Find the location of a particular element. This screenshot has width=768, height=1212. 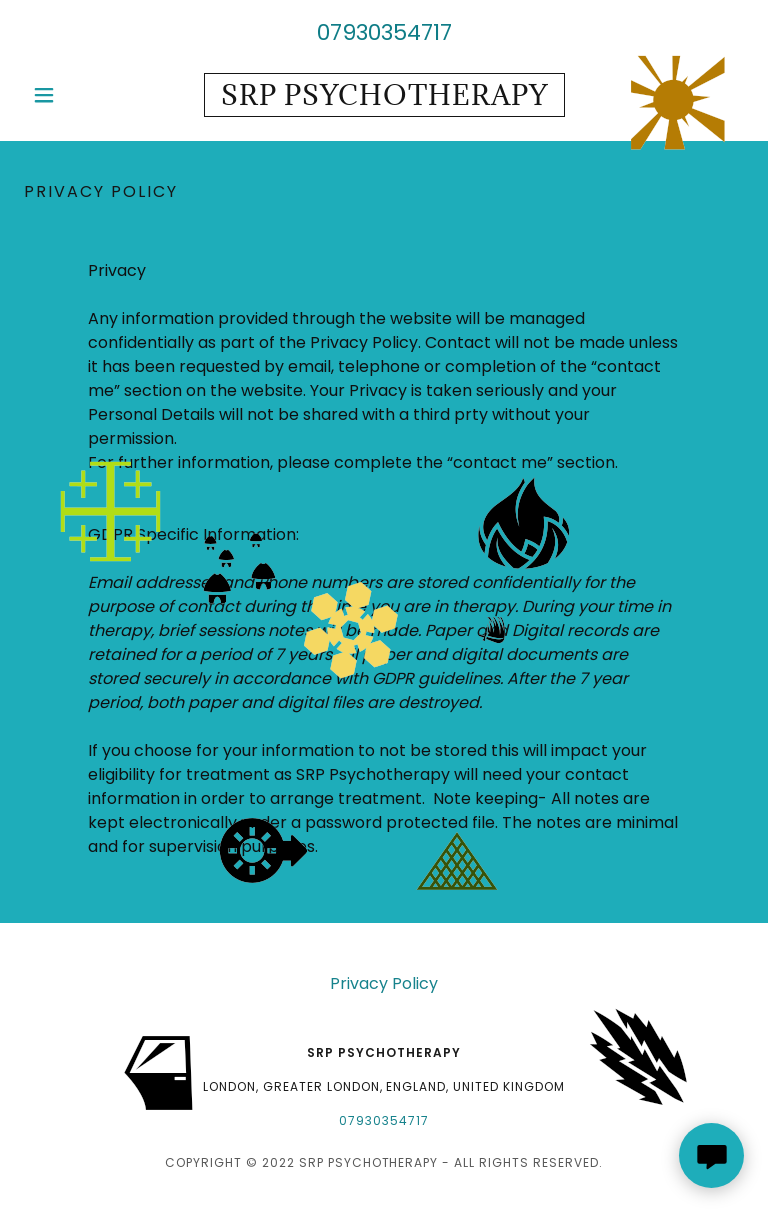

lightning attack or electric slash ability is located at coordinates (639, 1056).